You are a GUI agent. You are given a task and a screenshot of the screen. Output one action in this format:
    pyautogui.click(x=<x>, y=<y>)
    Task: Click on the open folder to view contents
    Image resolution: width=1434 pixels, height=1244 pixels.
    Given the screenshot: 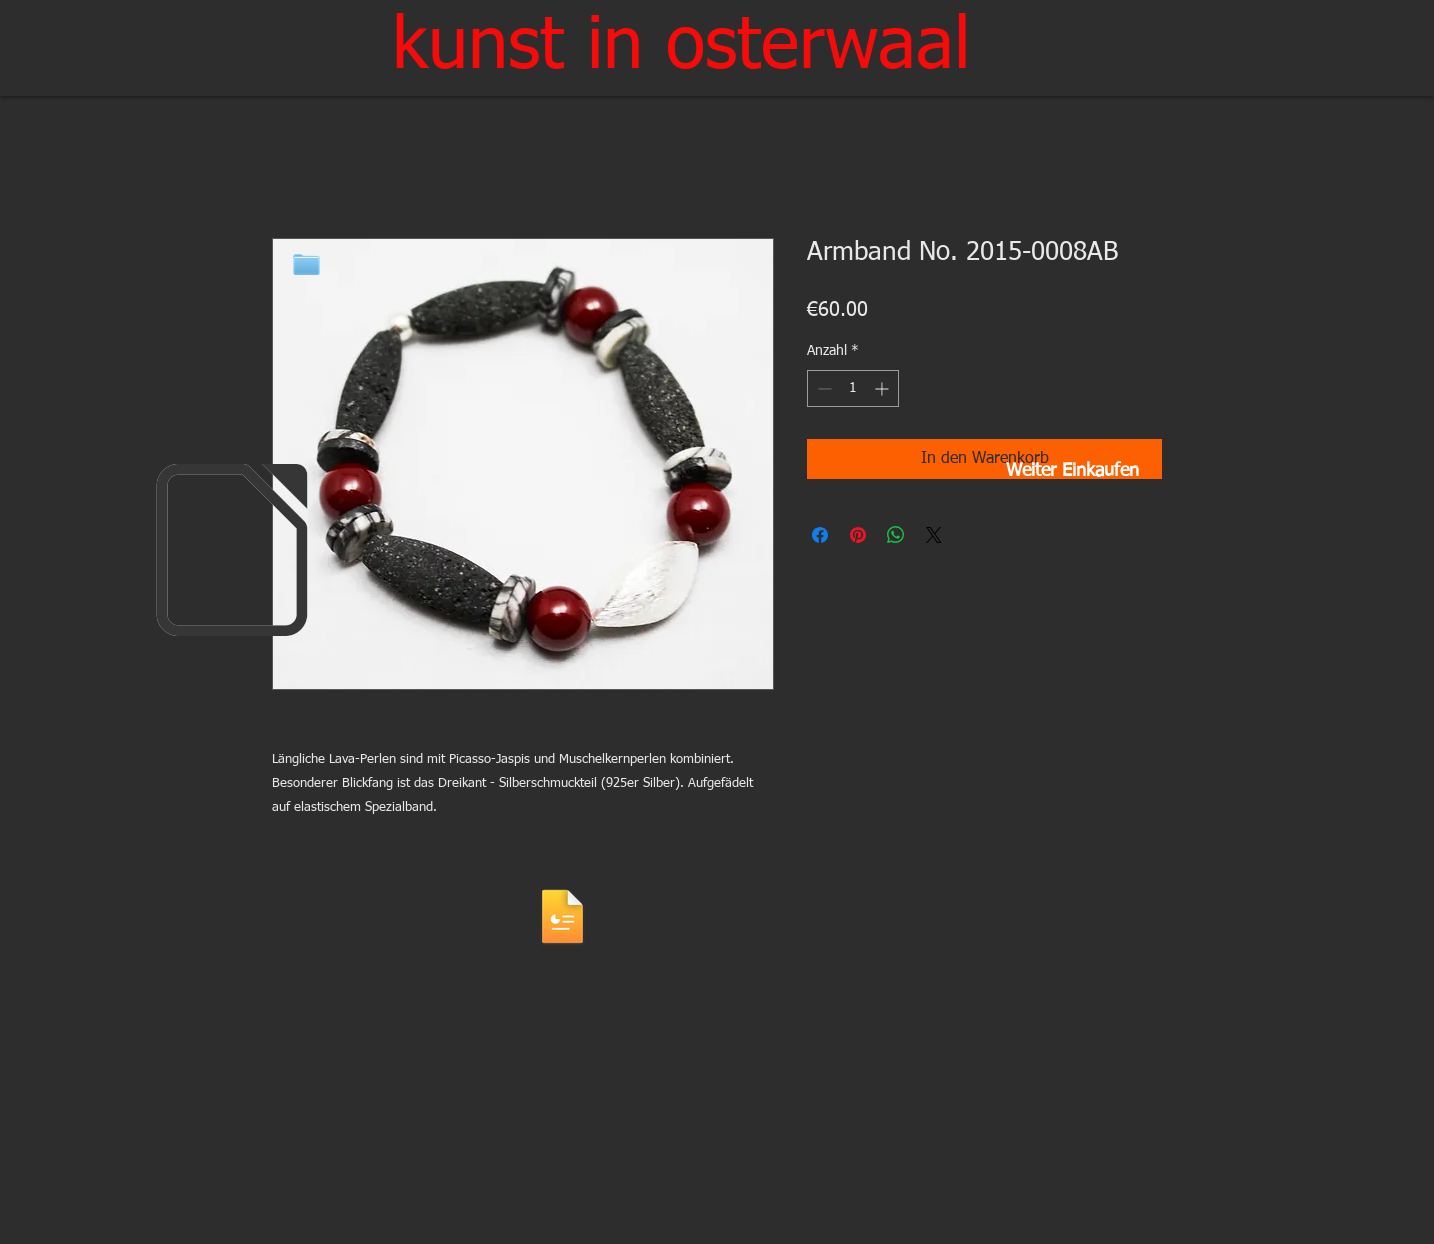 What is the action you would take?
    pyautogui.click(x=306, y=264)
    